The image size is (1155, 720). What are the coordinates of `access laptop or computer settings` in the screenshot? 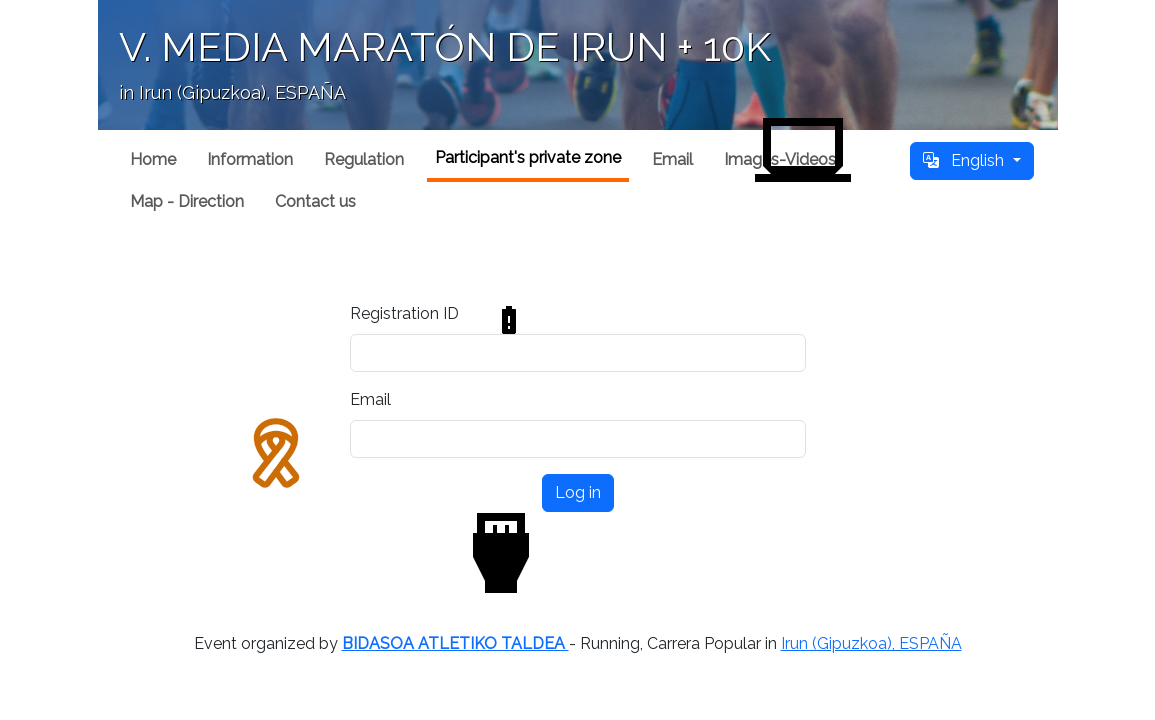 It's located at (803, 150).